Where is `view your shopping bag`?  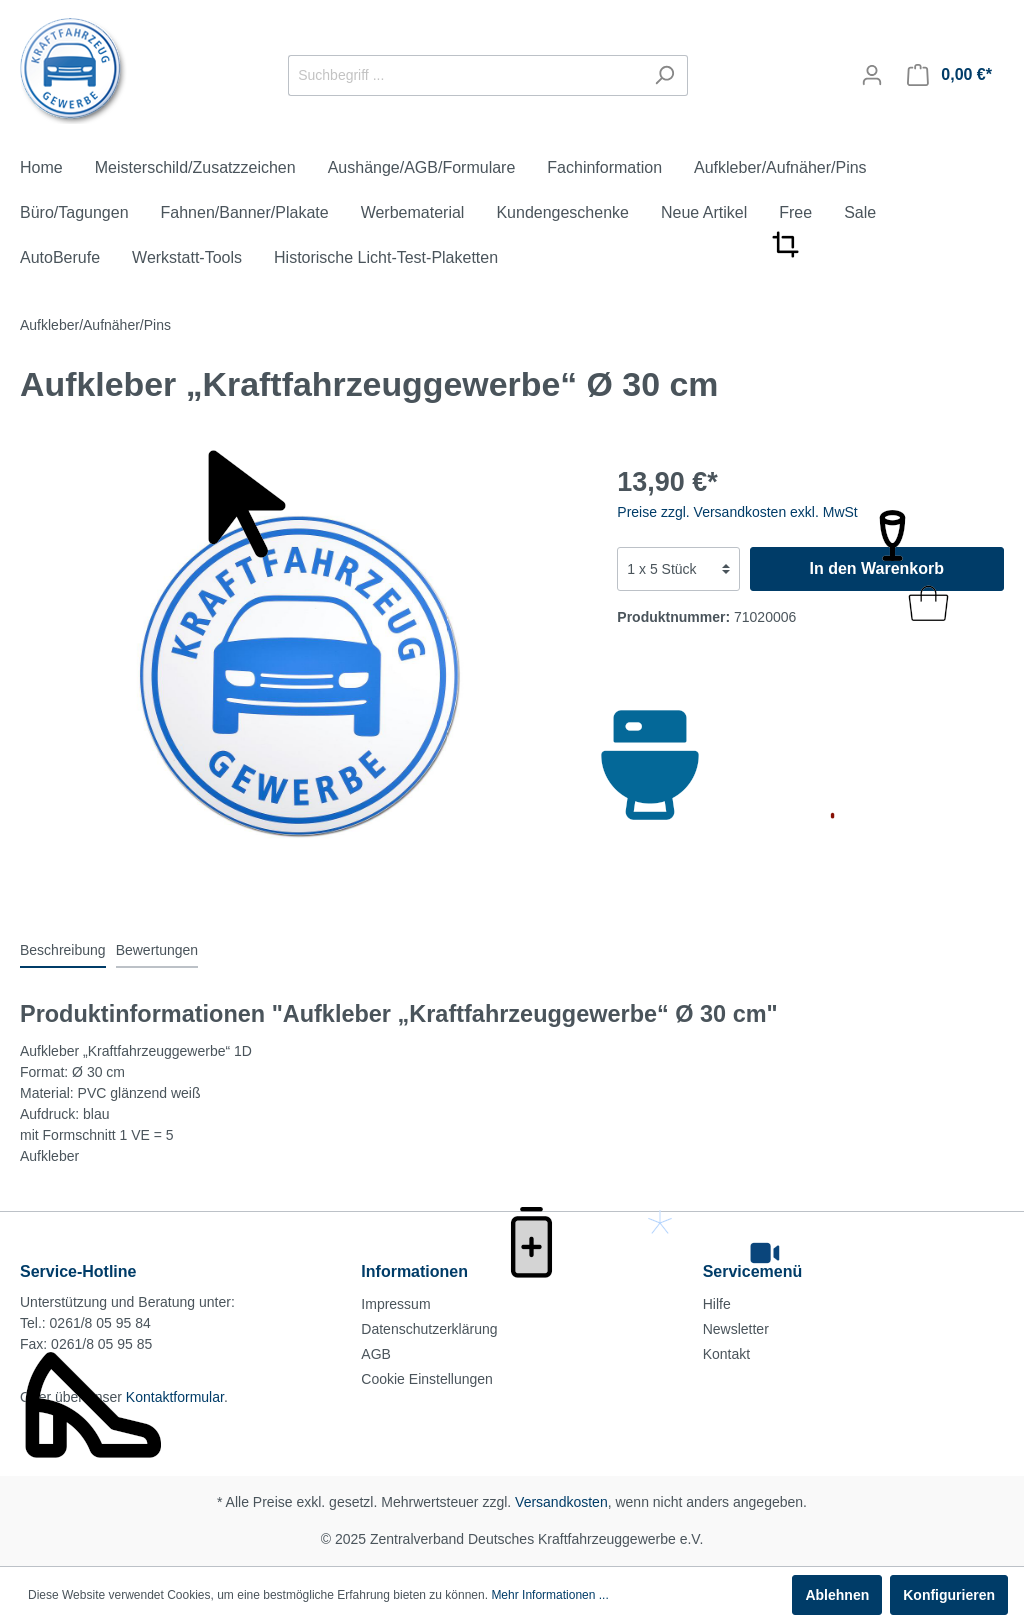
view your shopping bag is located at coordinates (928, 605).